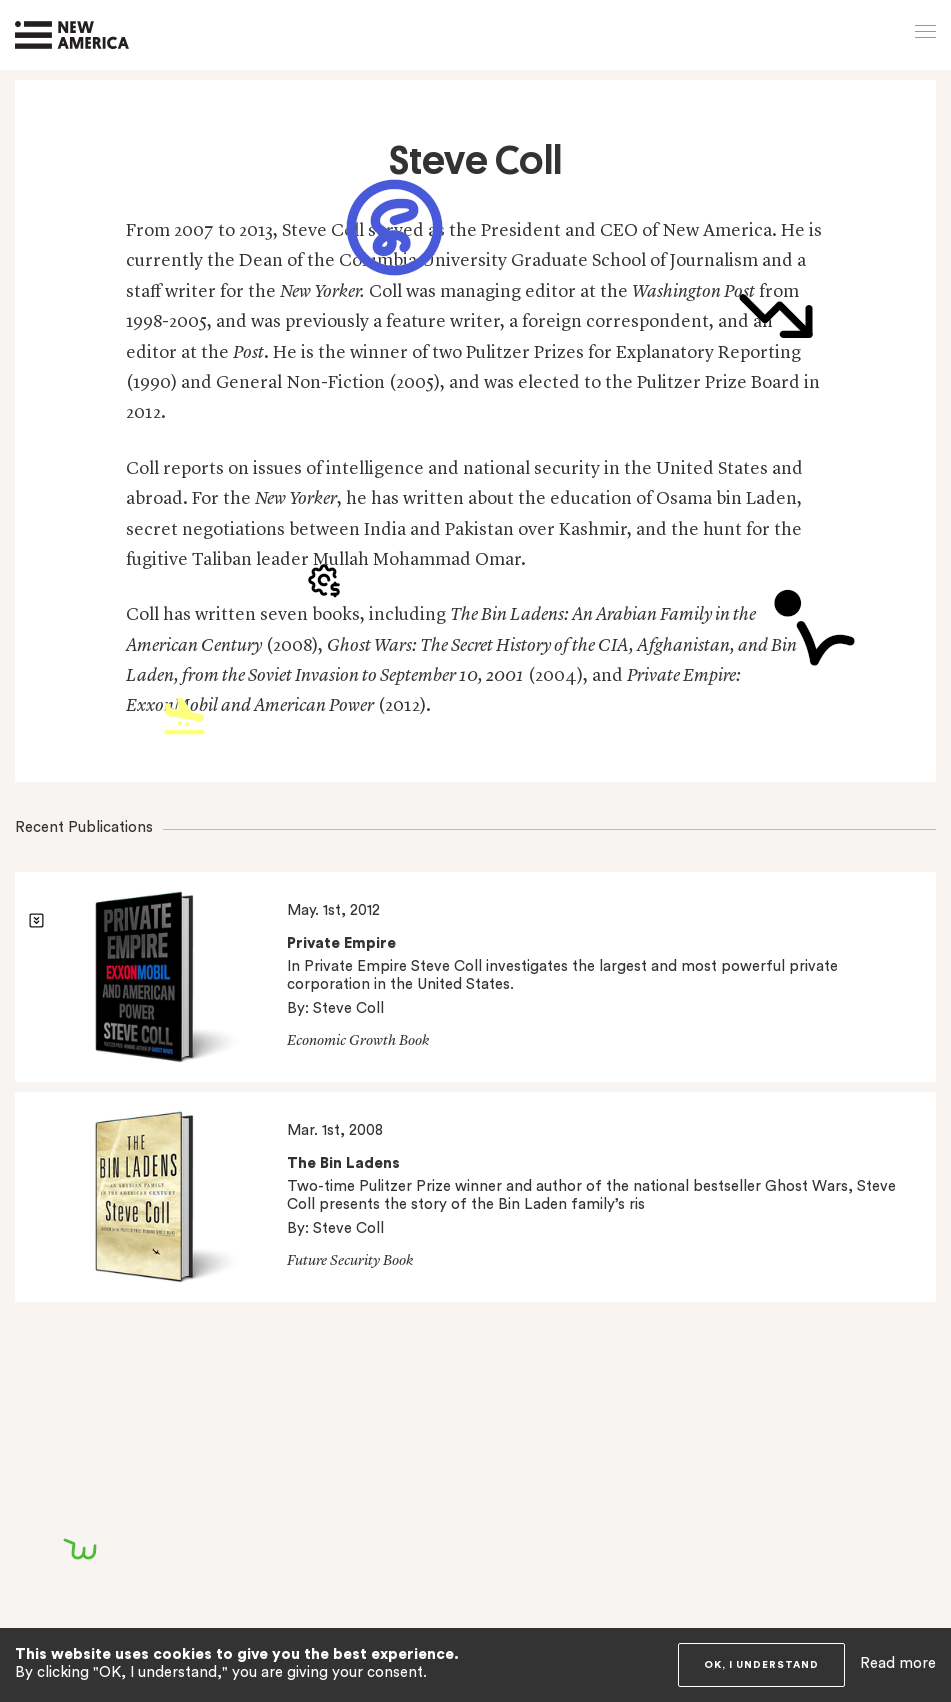  I want to click on indicates a downward trend or decline in data, so click(776, 316).